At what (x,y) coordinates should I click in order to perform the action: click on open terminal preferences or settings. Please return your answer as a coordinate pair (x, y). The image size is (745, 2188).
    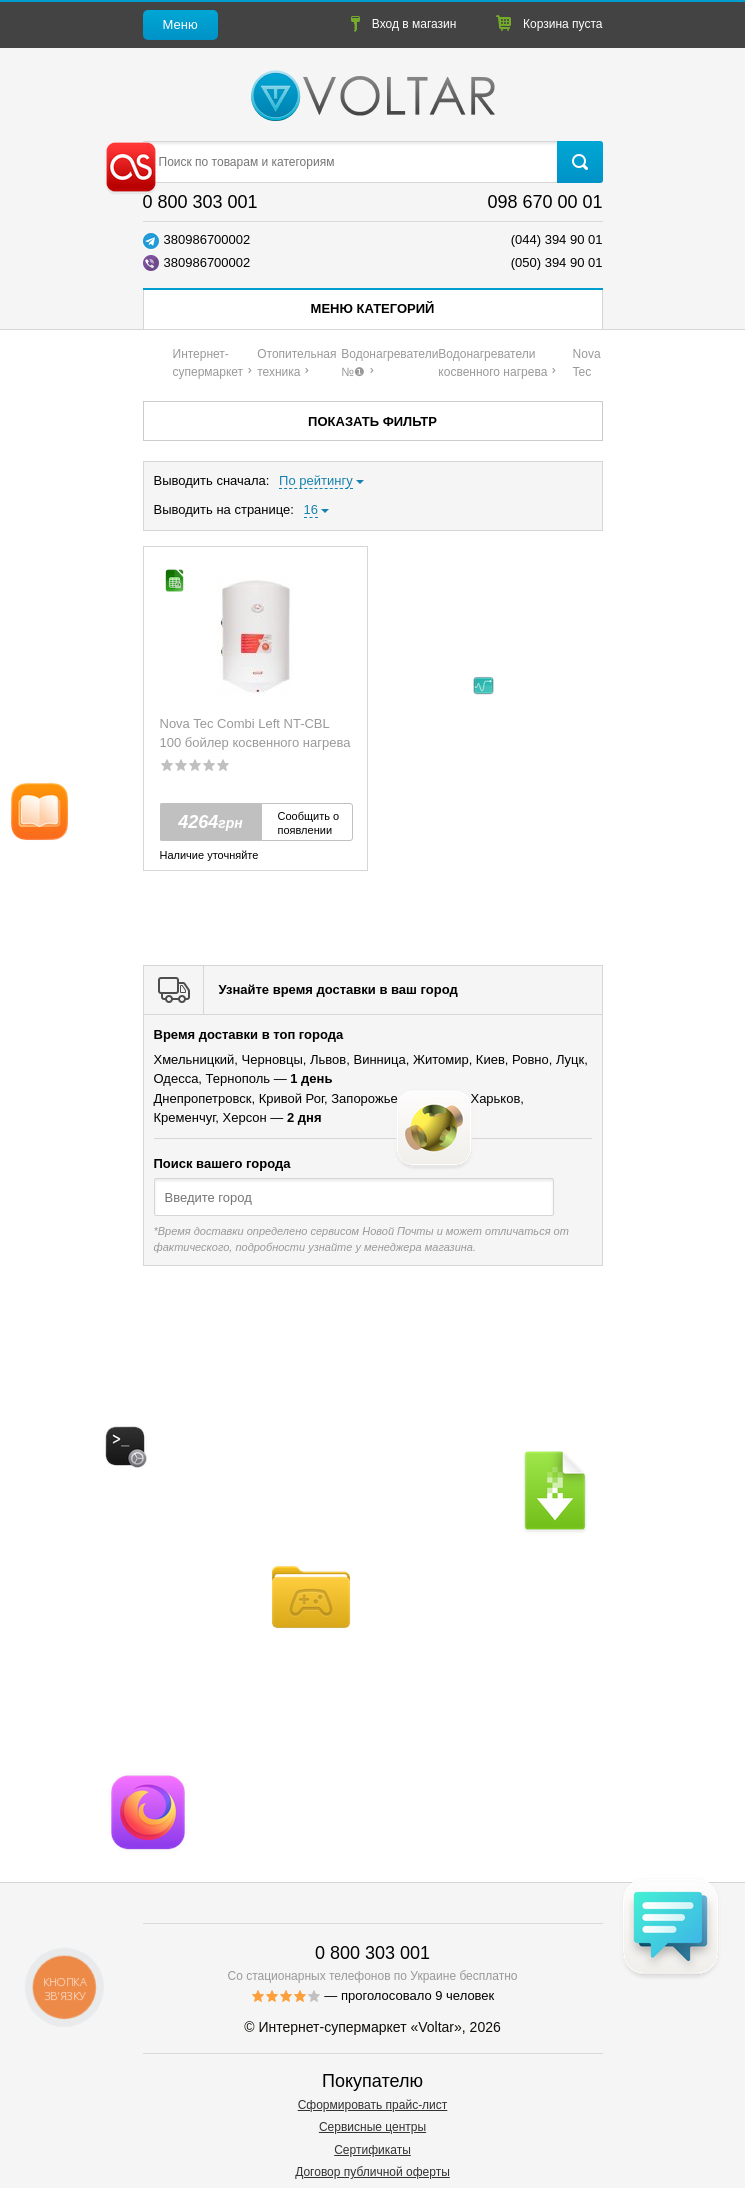
    Looking at the image, I should click on (125, 1446).